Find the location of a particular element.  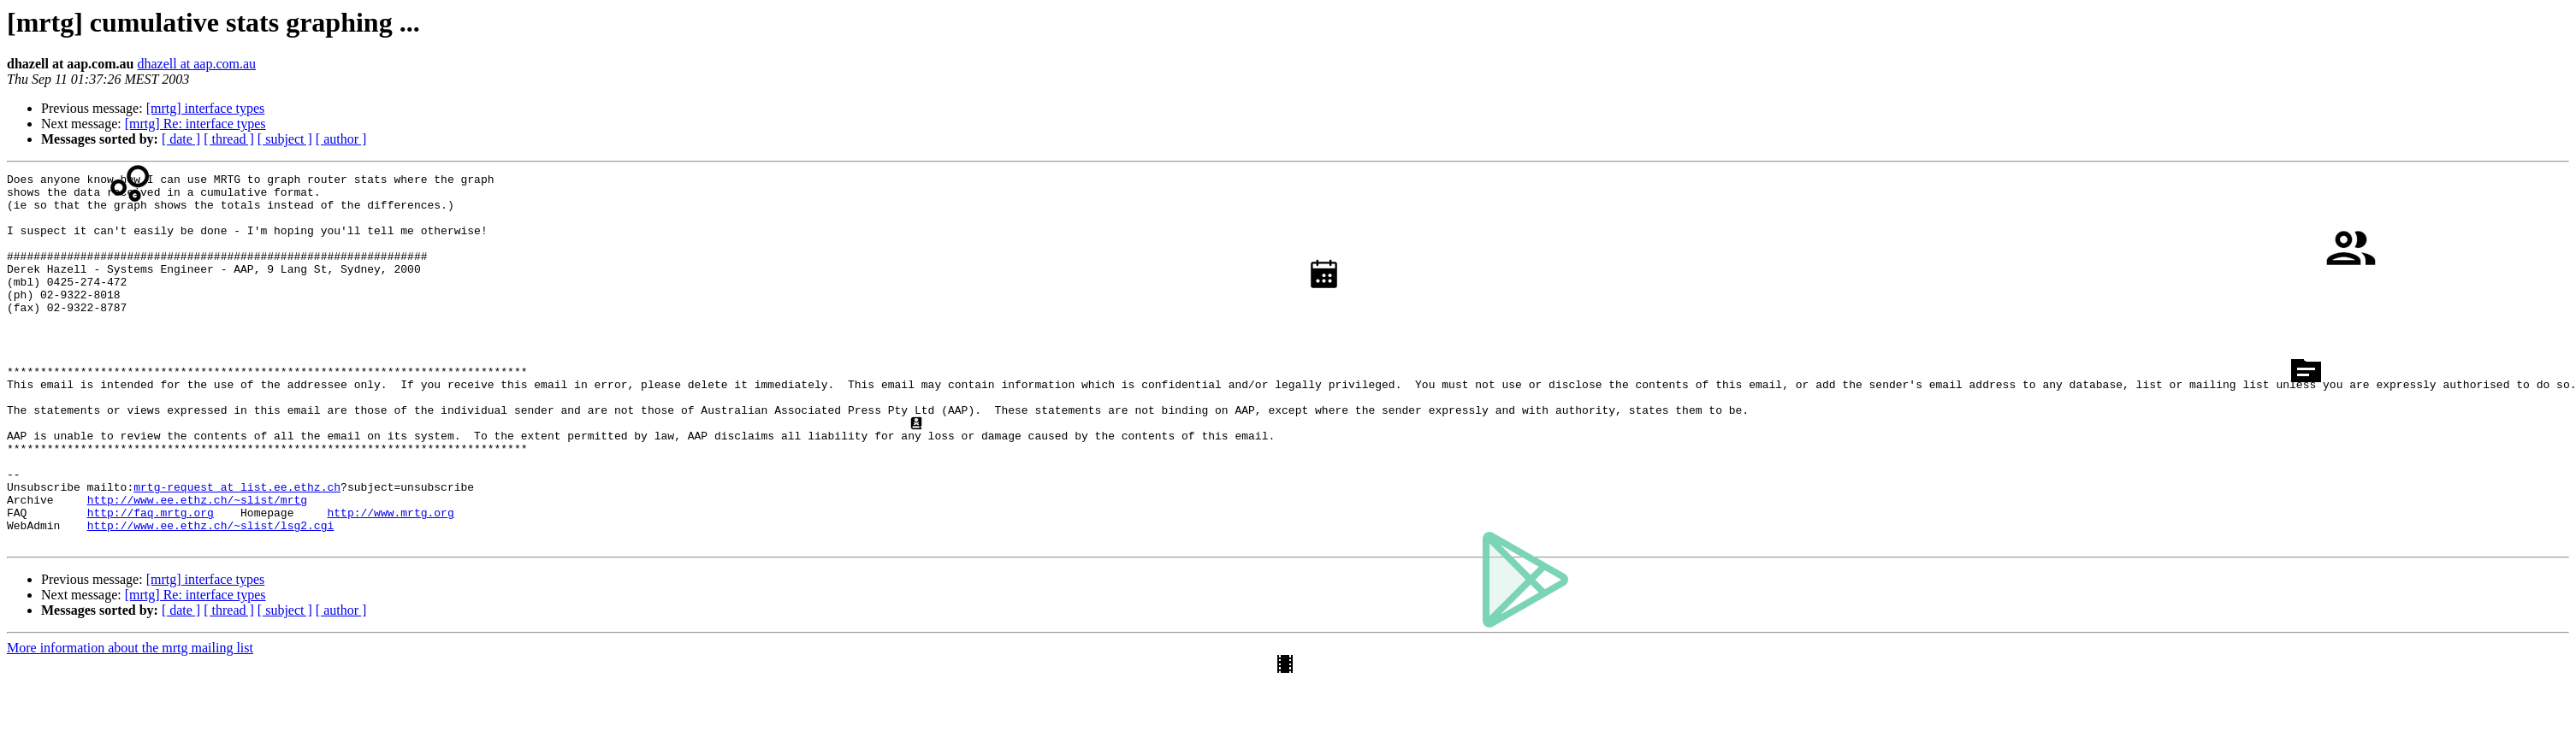

access movies or theater showtimes is located at coordinates (1285, 664).